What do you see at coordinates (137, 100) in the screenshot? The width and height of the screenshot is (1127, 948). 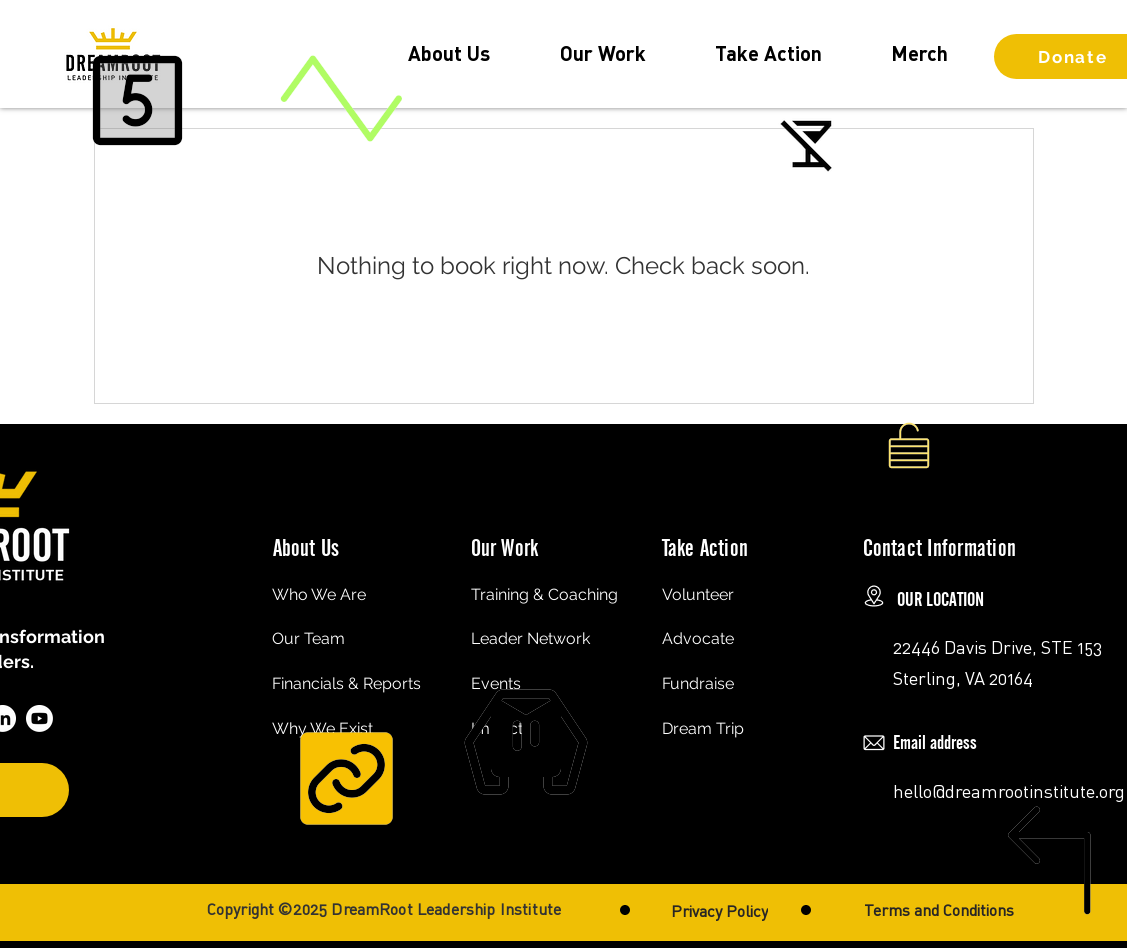 I see `select or input the number five` at bounding box center [137, 100].